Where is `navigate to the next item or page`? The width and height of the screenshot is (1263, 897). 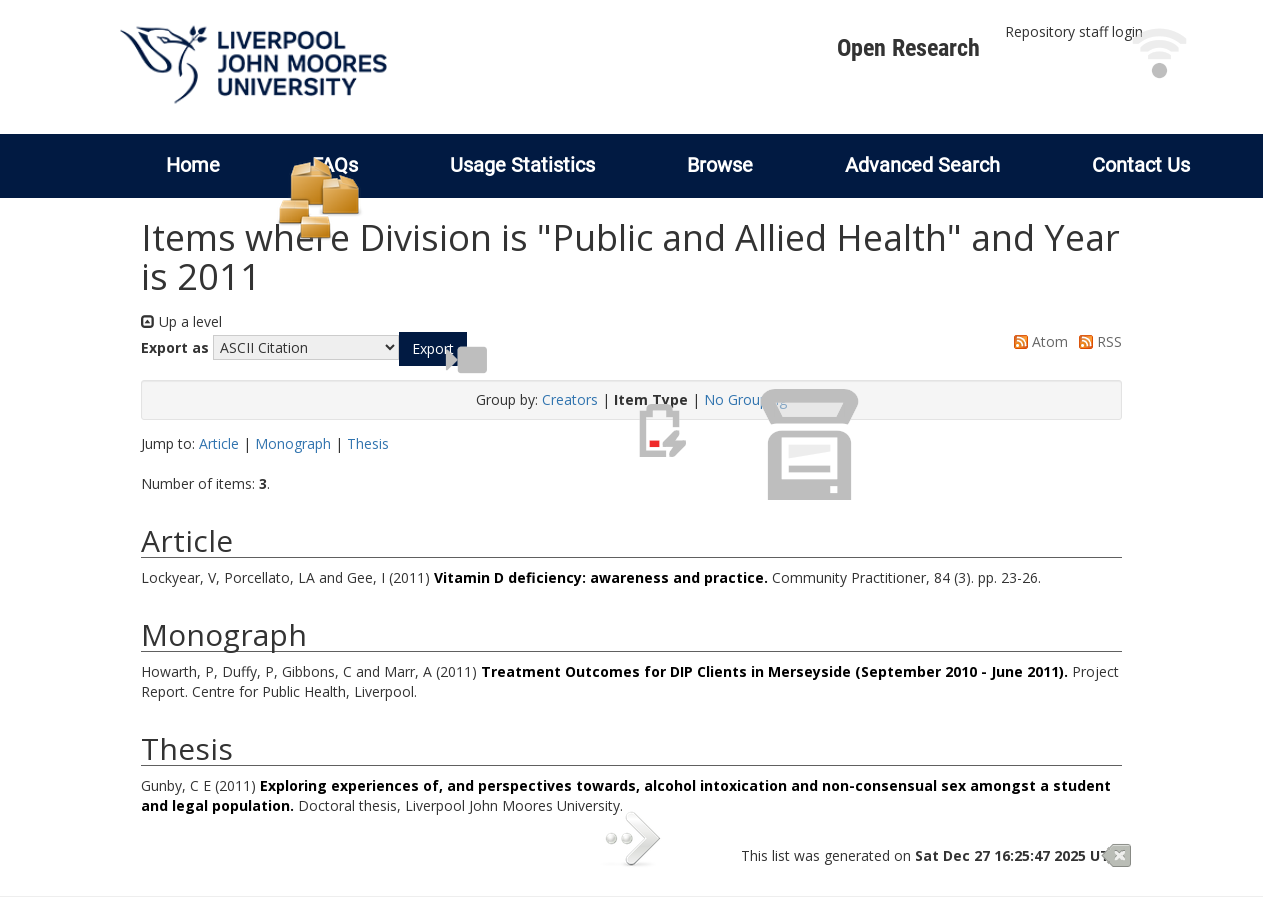 navigate to the next item or page is located at coordinates (632, 838).